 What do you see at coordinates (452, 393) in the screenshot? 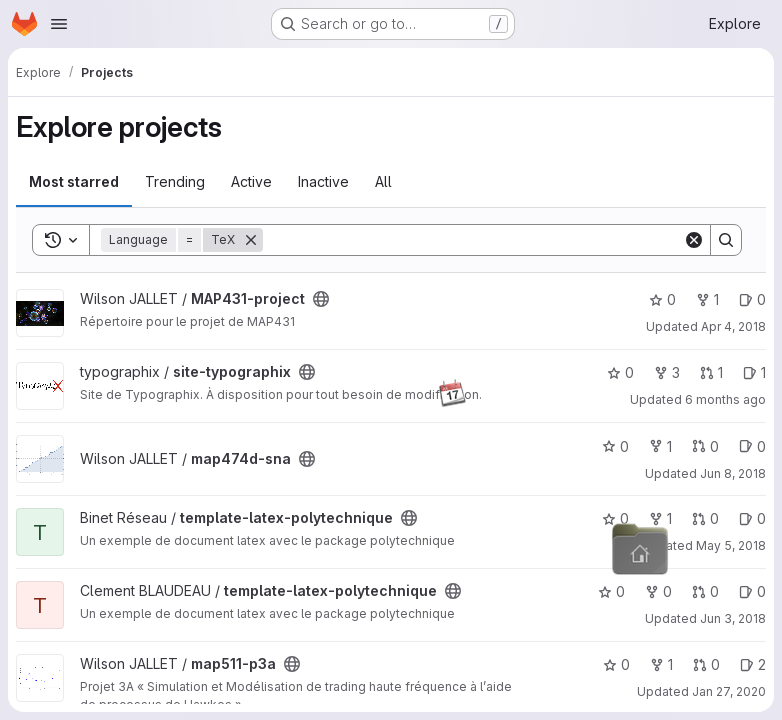
I see `access calendar preferences or settings` at bounding box center [452, 393].